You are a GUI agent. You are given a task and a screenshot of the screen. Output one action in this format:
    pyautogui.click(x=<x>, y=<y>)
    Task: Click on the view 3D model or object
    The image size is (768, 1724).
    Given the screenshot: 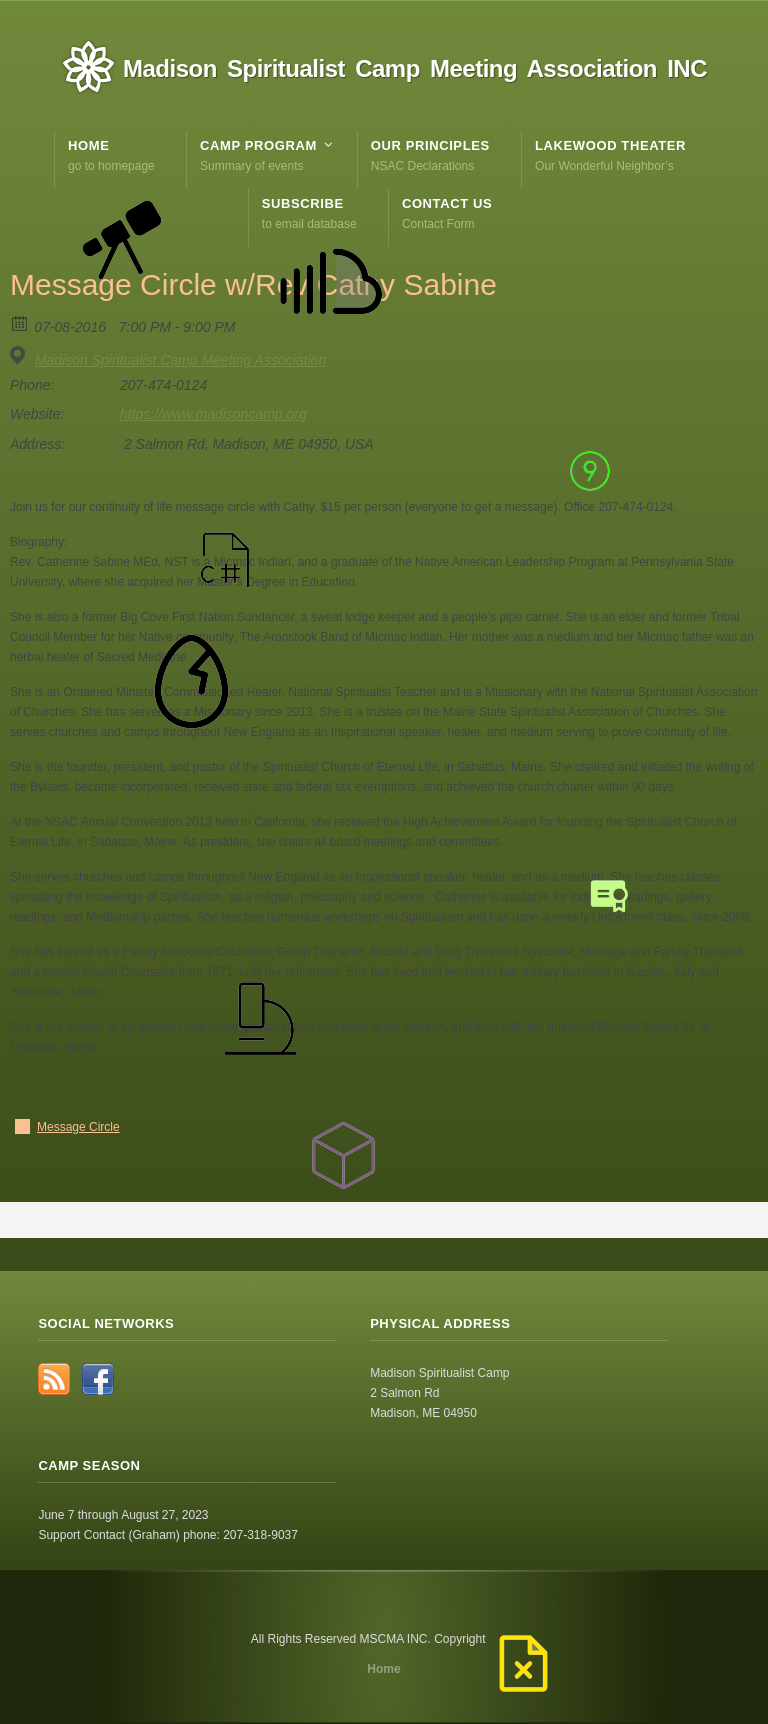 What is the action you would take?
    pyautogui.click(x=343, y=1155)
    